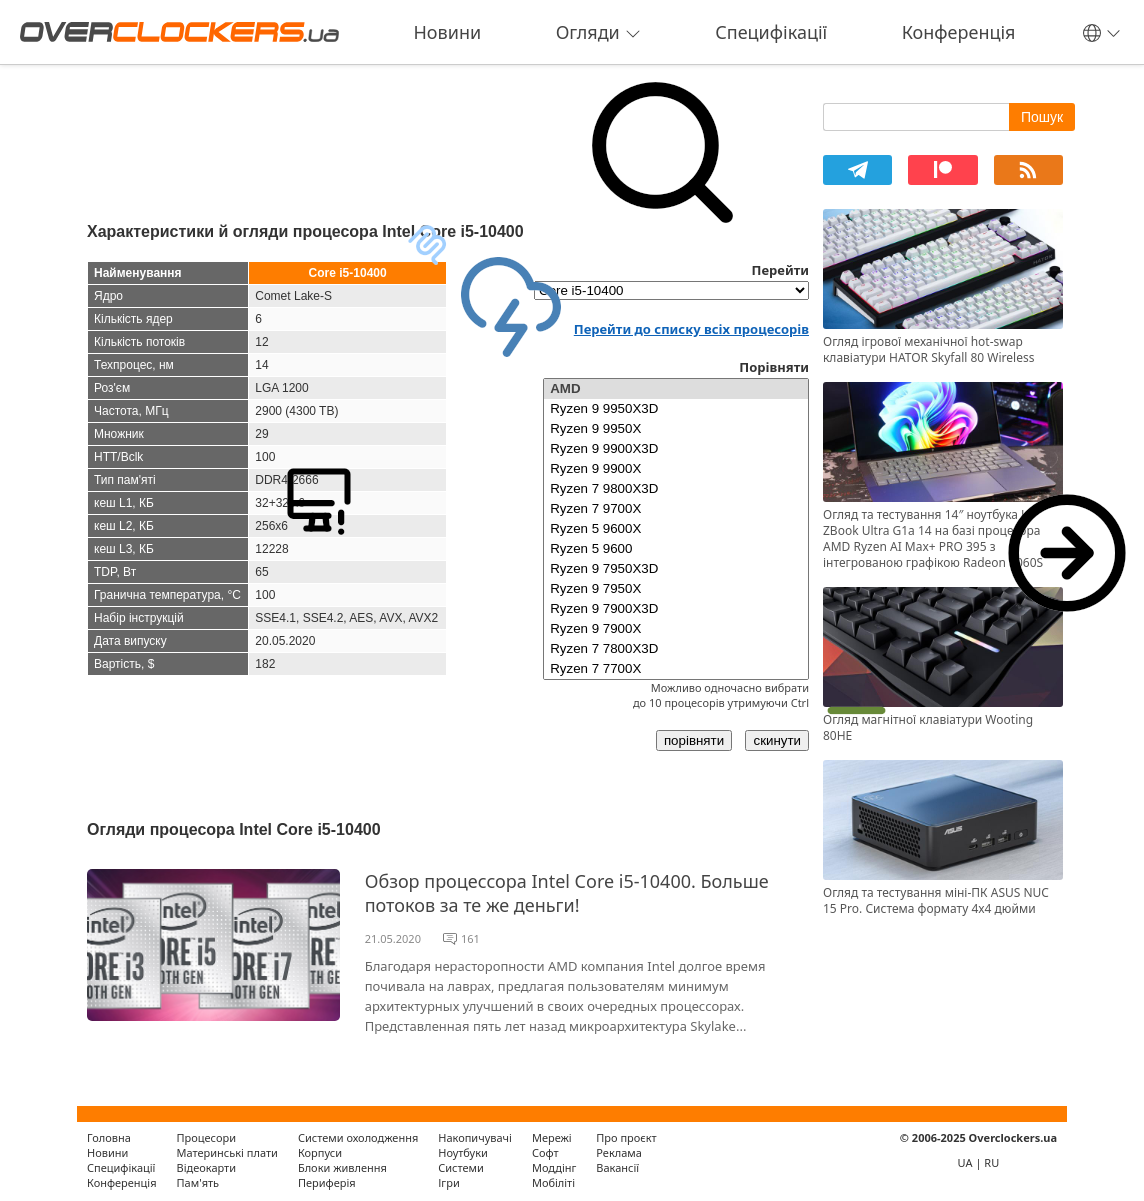  I want to click on search for content or items, so click(662, 152).